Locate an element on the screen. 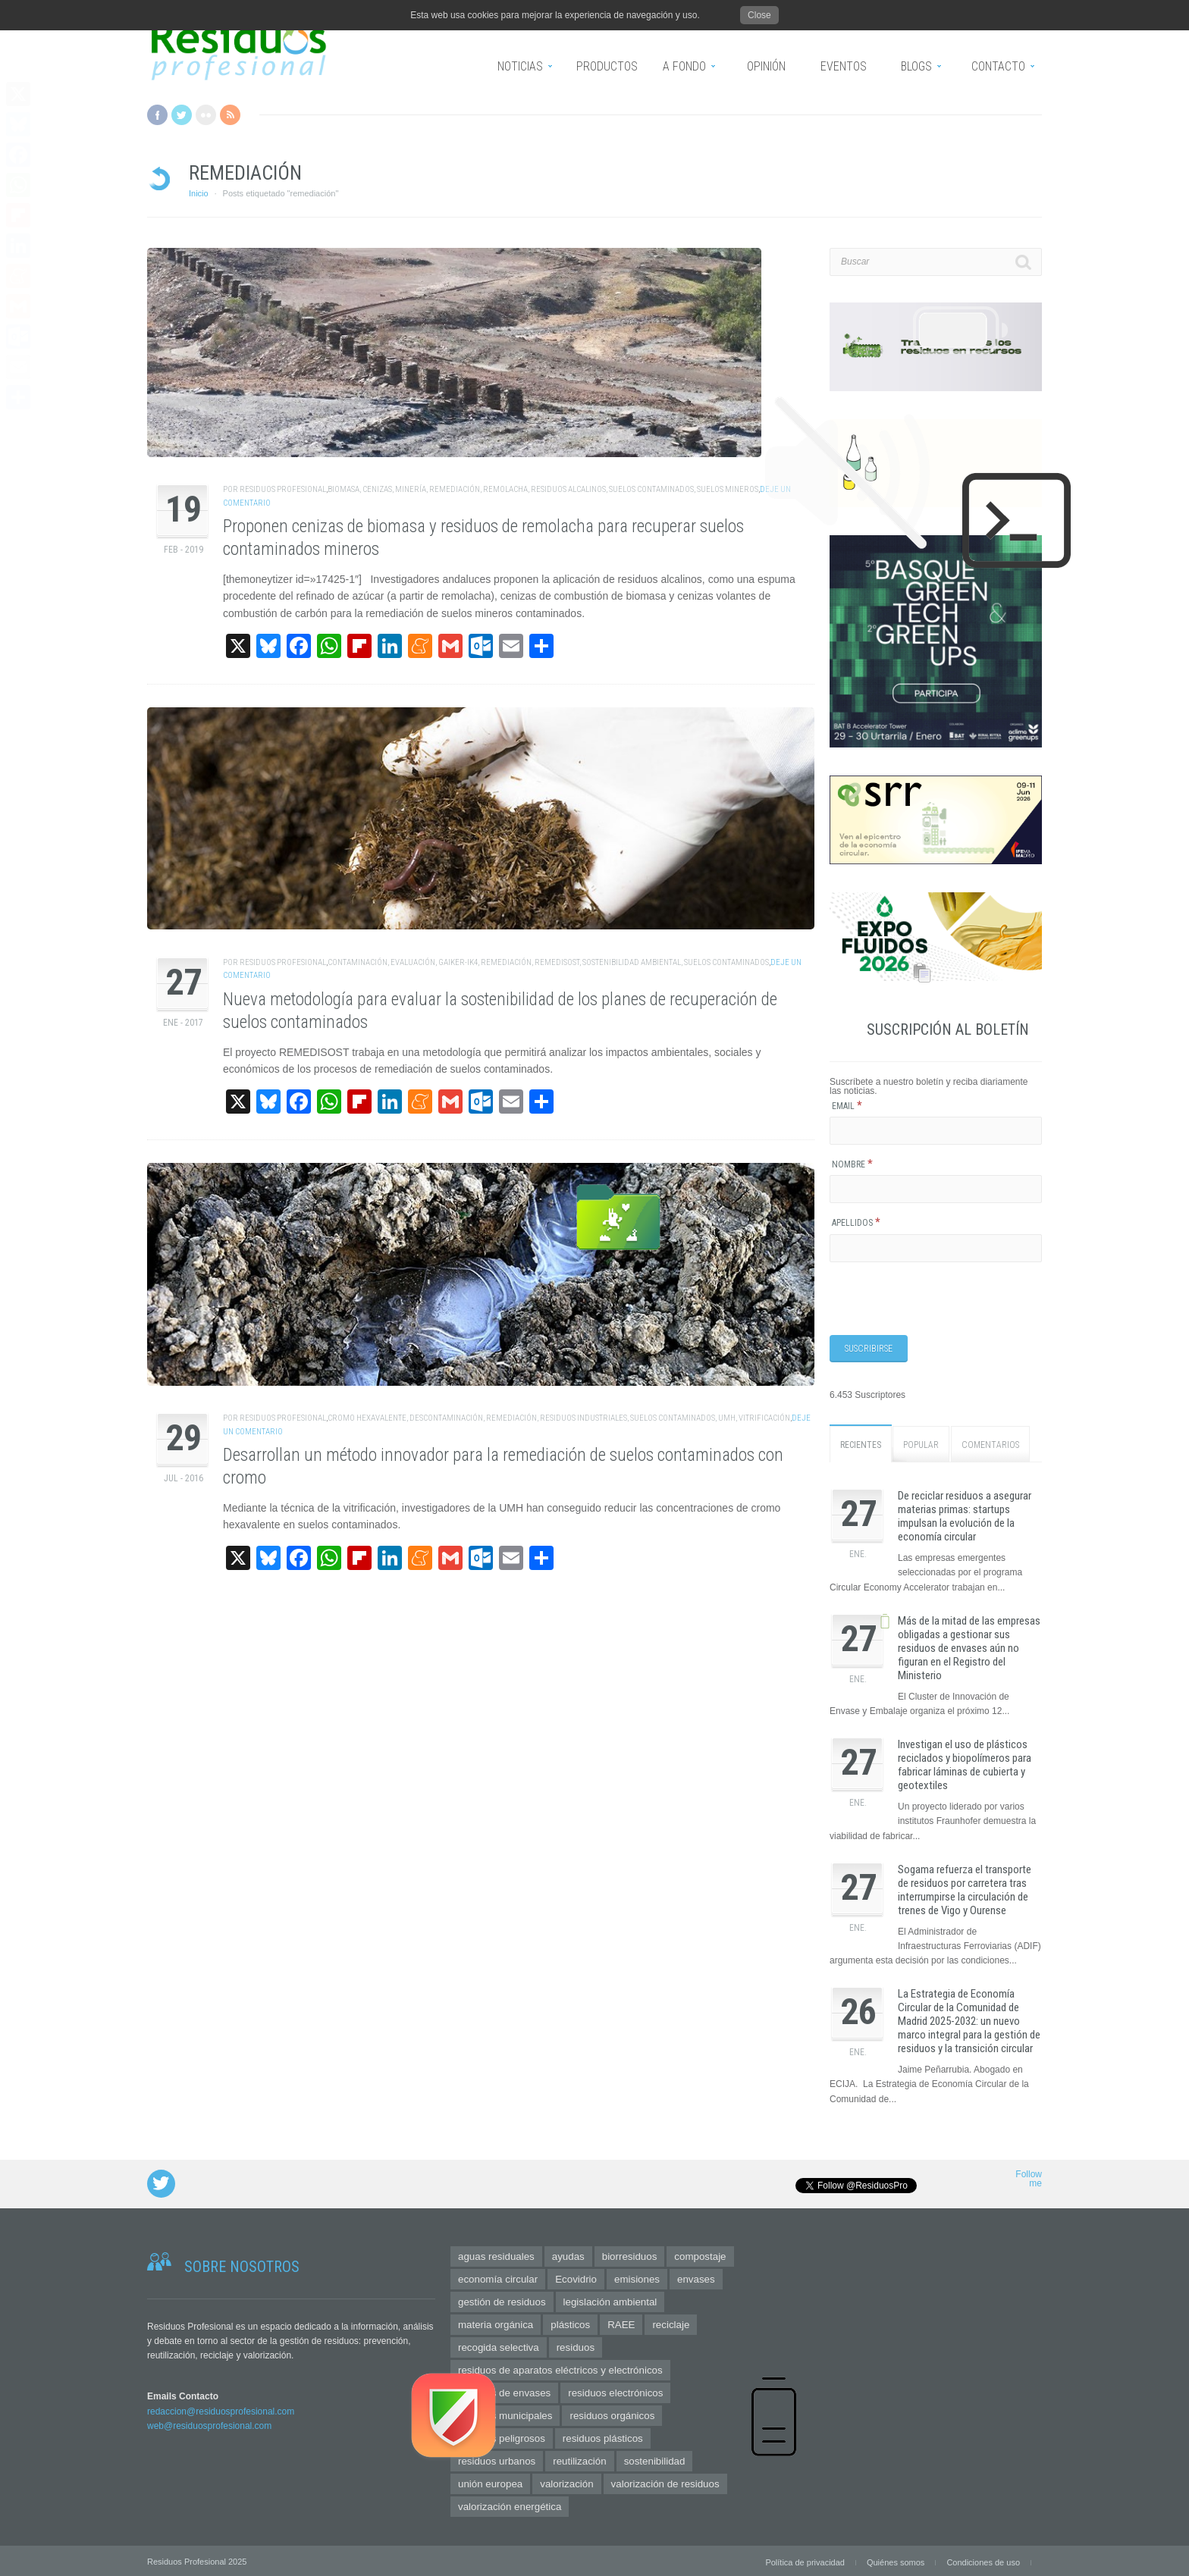  open your gamejolt games folder is located at coordinates (618, 1219).